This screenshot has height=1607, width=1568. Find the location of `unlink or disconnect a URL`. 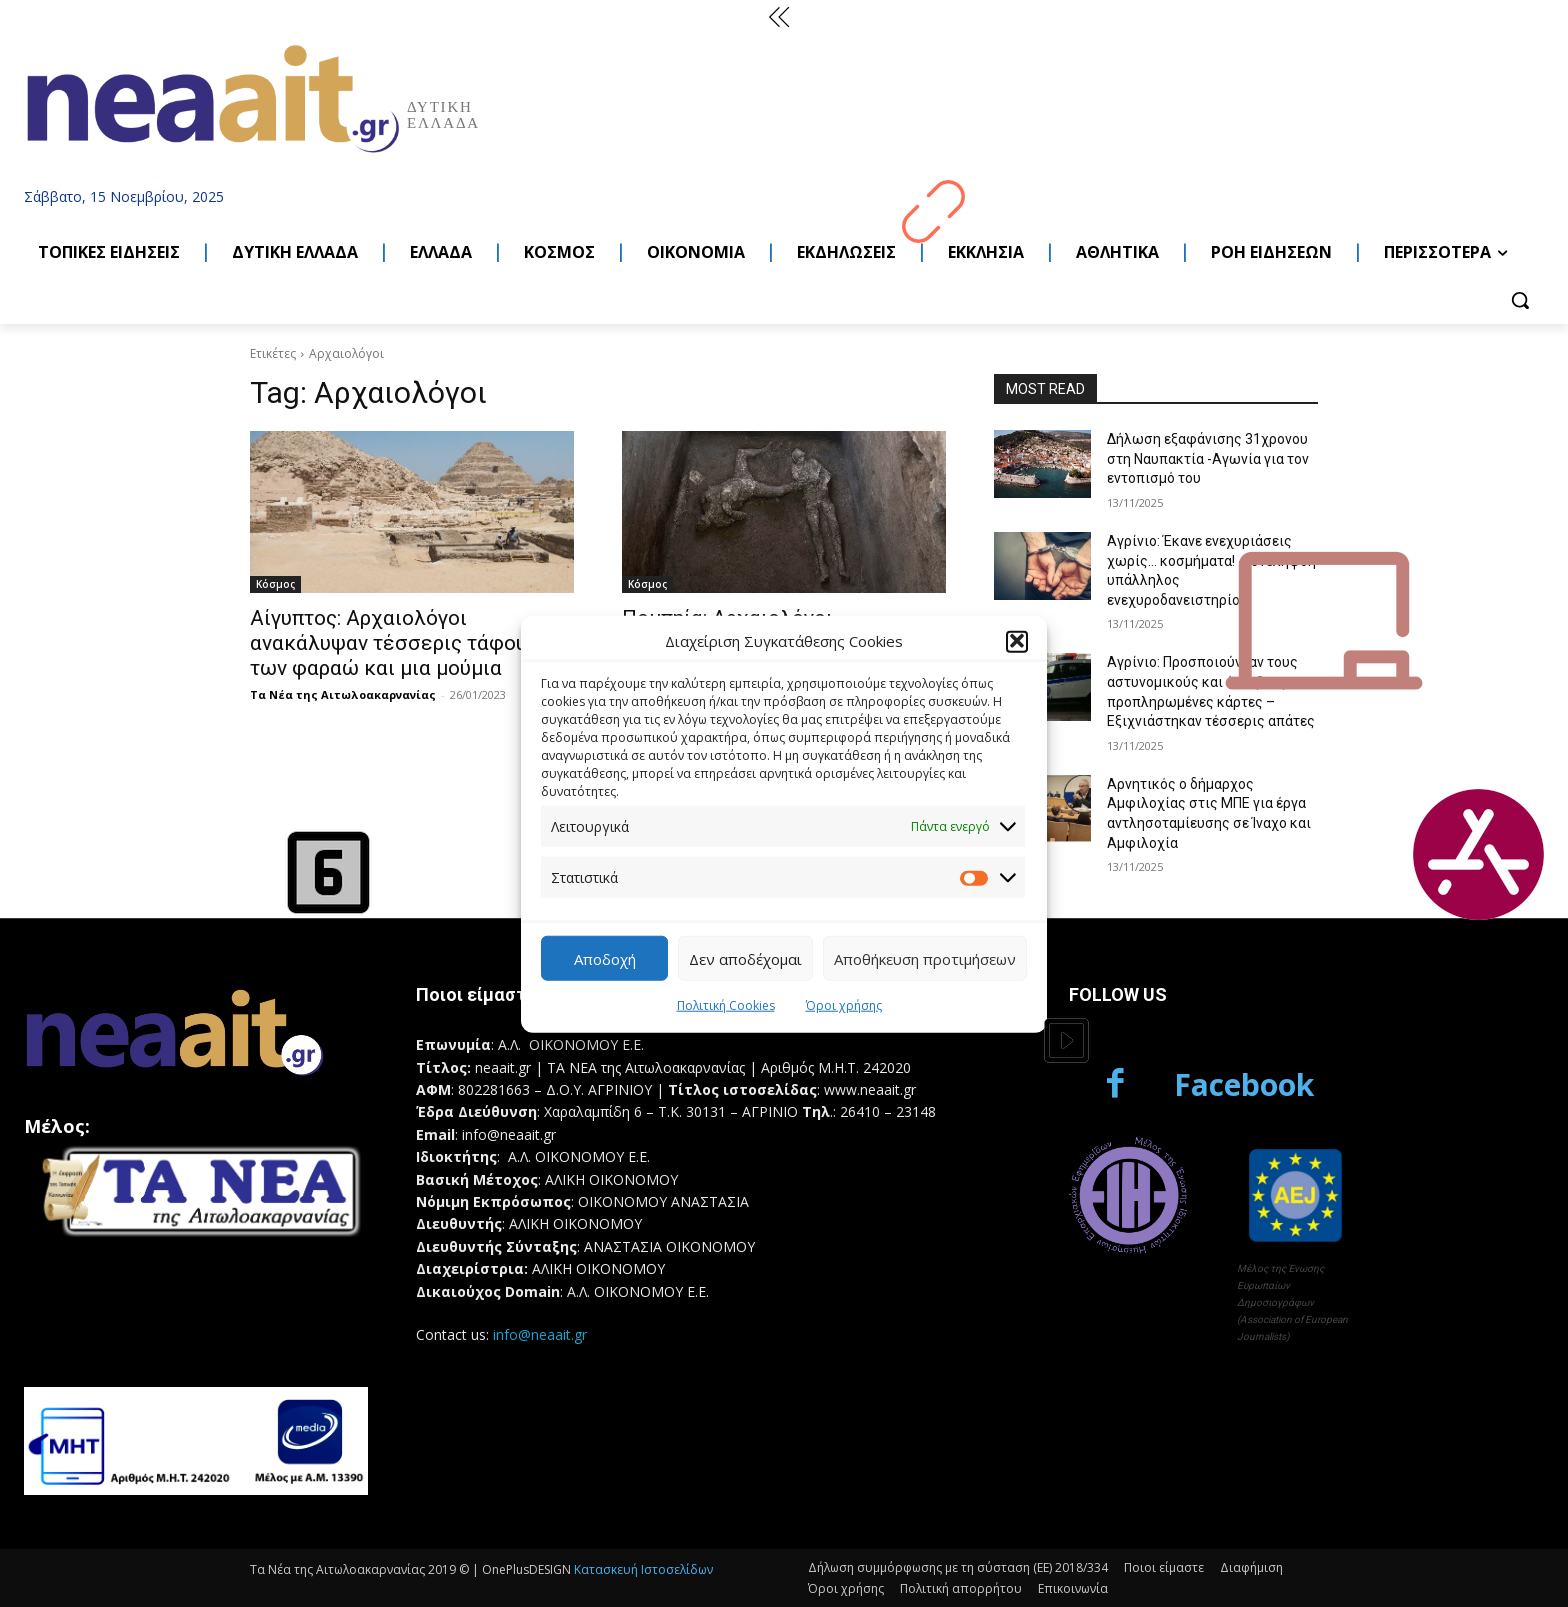

unlink or disconnect a URL is located at coordinates (933, 211).